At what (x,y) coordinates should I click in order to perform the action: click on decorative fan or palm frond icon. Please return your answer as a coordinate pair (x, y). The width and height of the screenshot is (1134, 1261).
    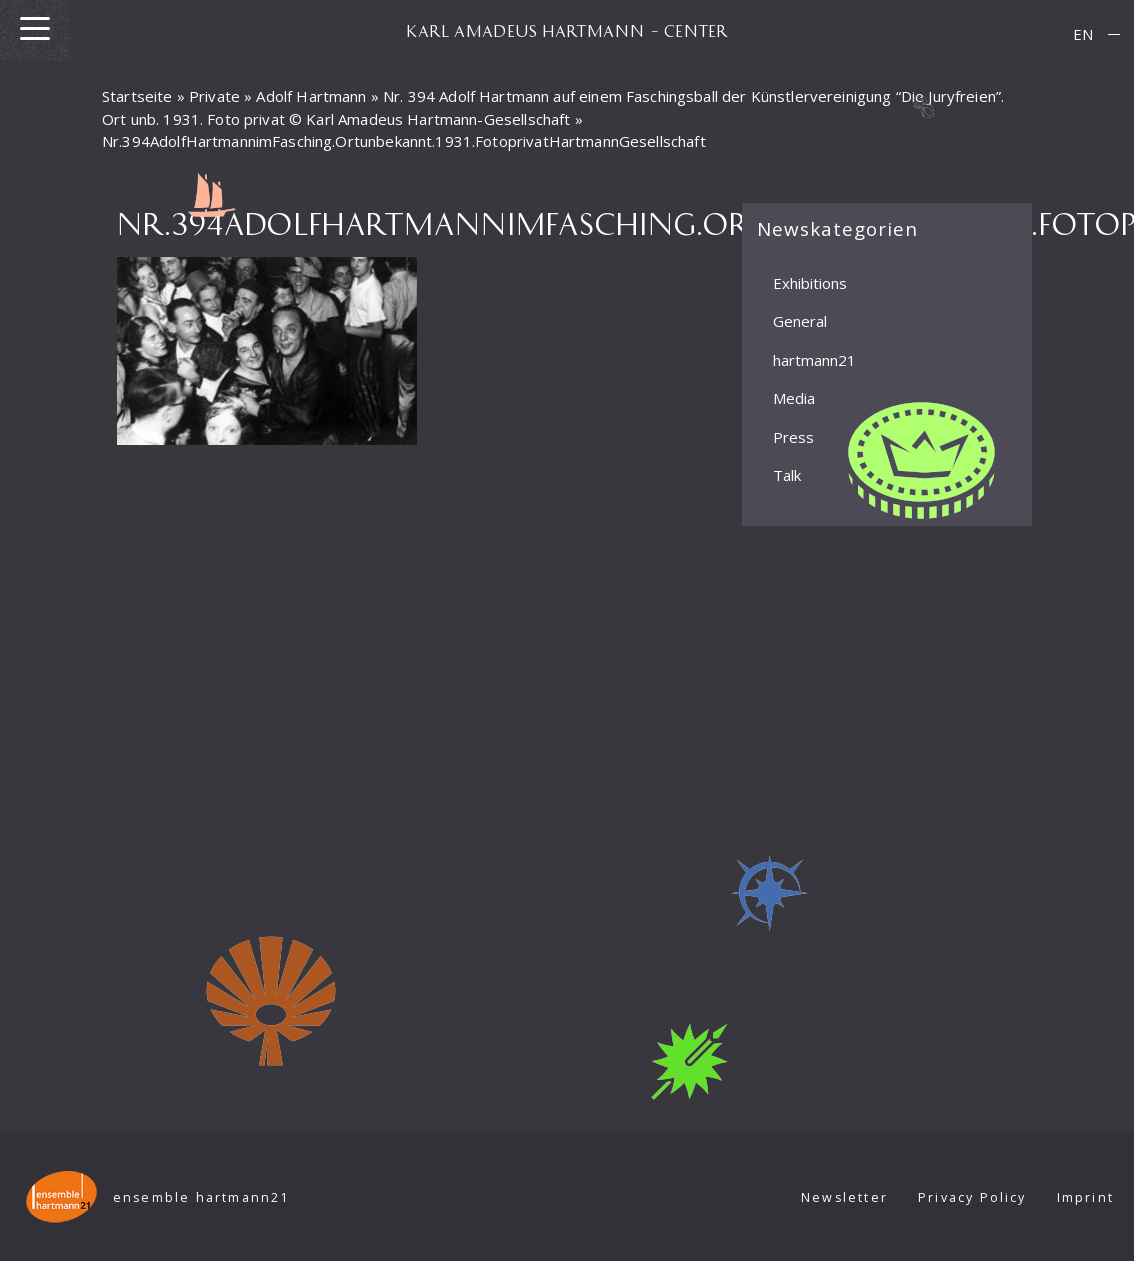
    Looking at the image, I should click on (271, 1001).